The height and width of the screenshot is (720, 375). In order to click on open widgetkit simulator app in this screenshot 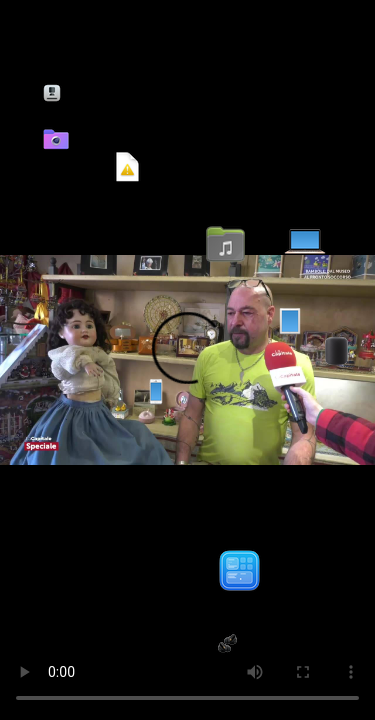, I will do `click(239, 570)`.